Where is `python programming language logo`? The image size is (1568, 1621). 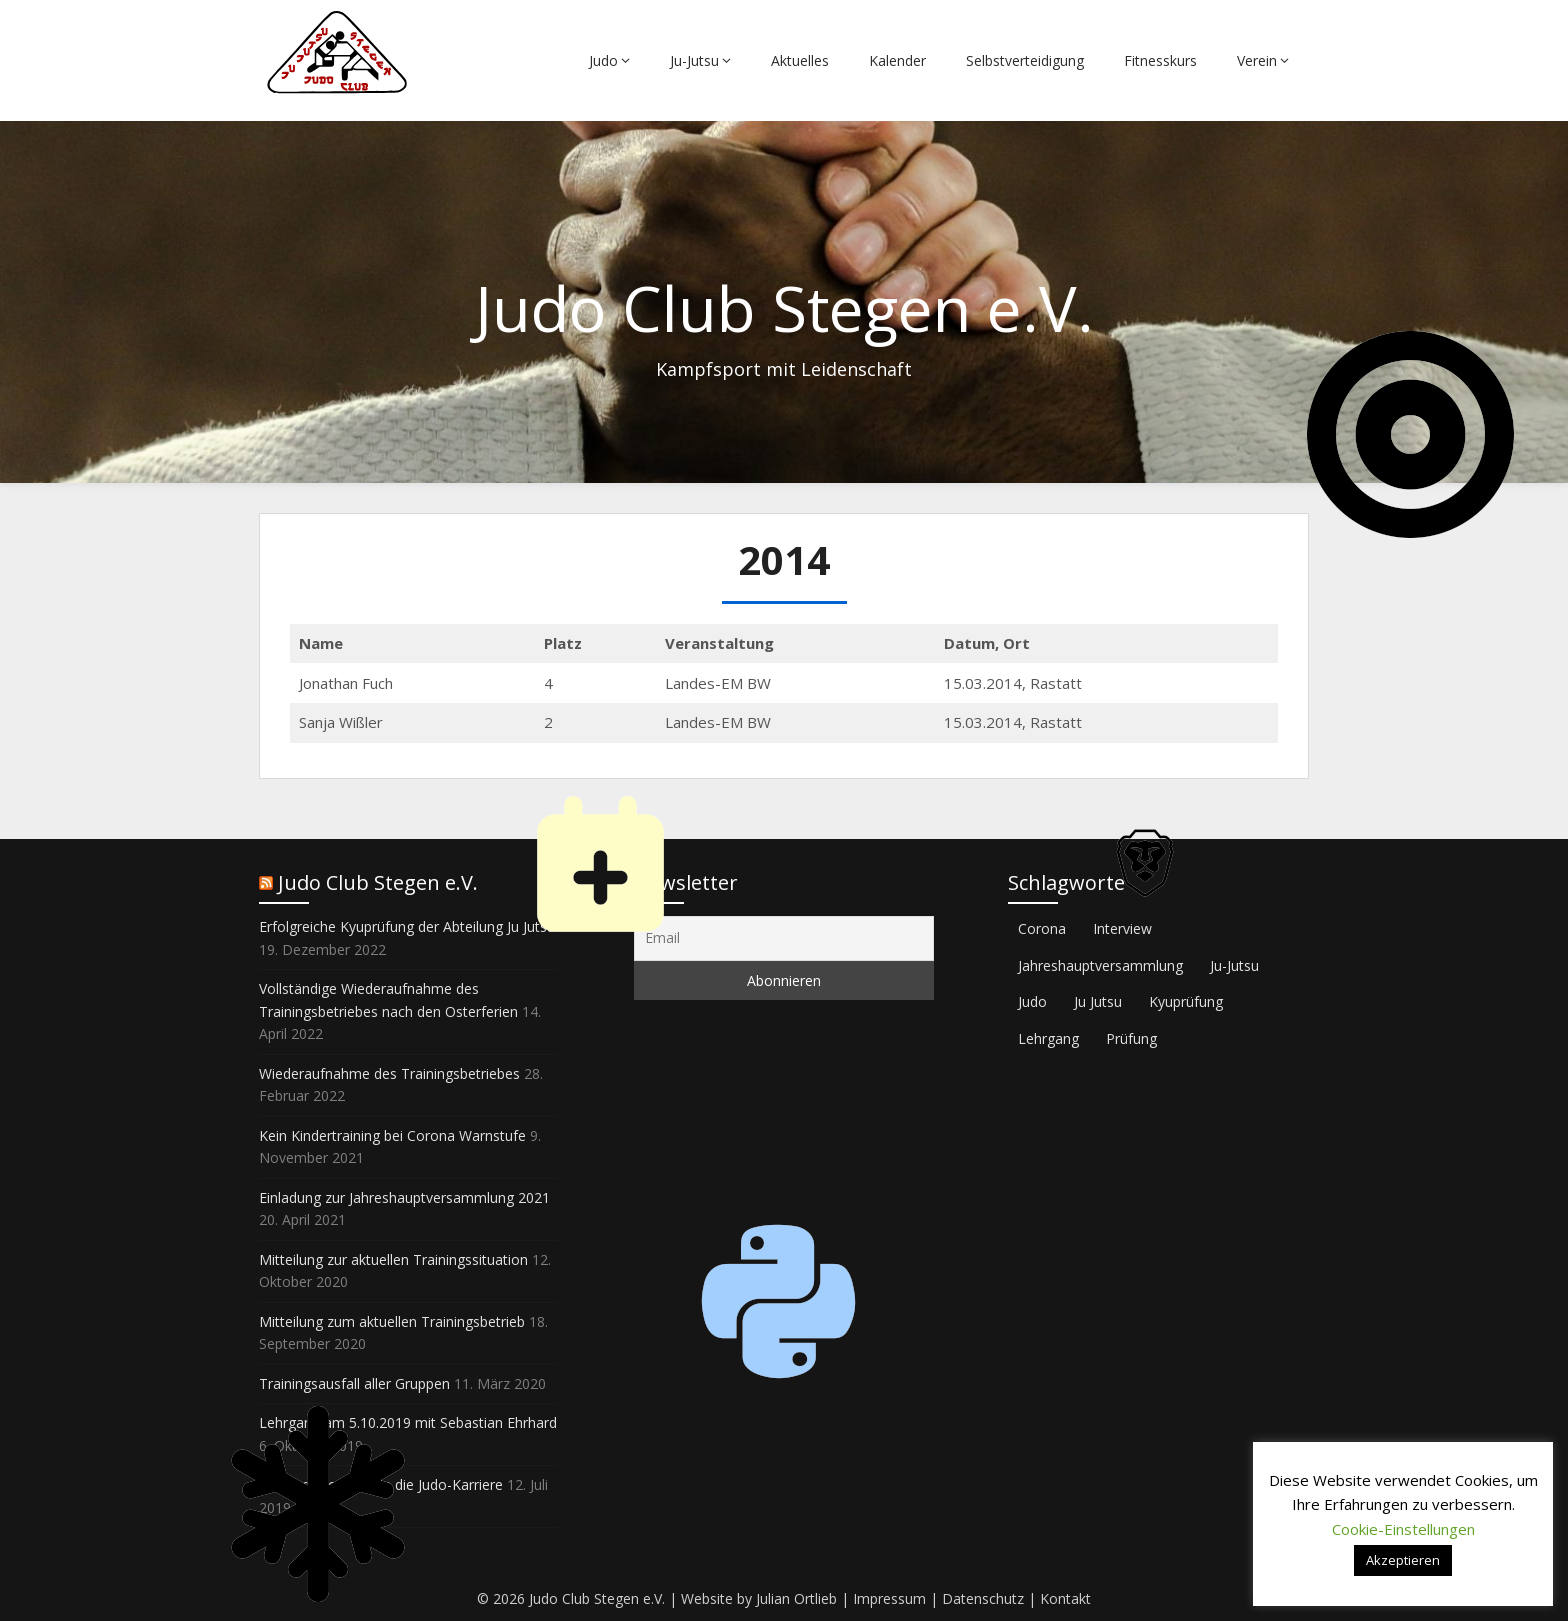 python programming language logo is located at coordinates (778, 1301).